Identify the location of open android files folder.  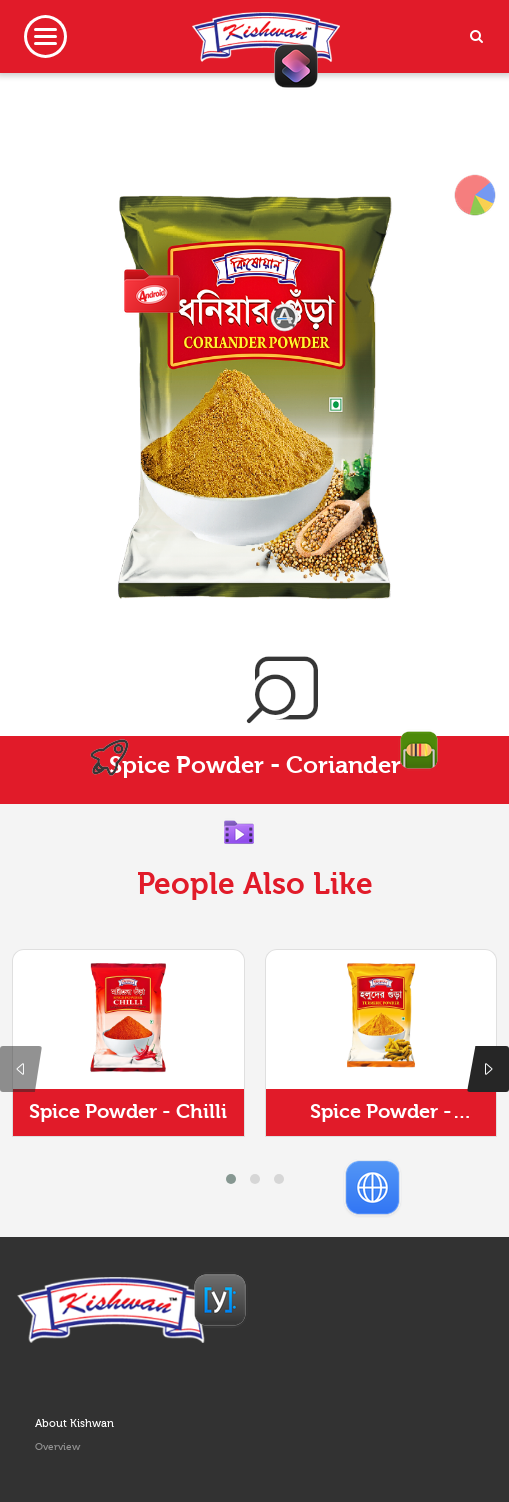
(151, 292).